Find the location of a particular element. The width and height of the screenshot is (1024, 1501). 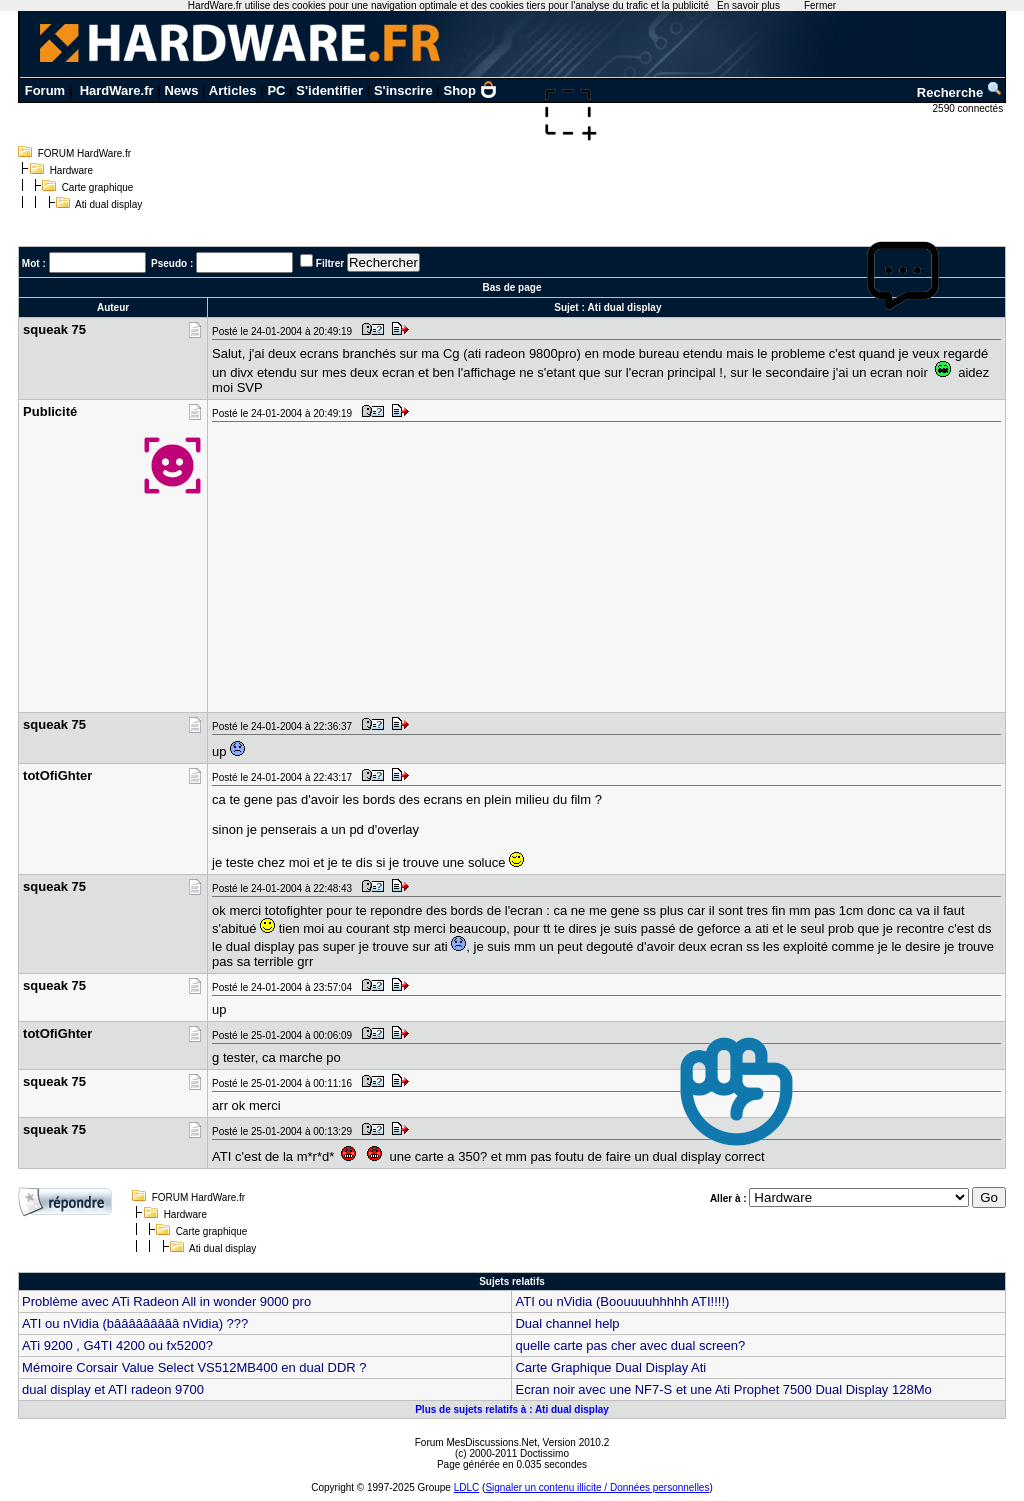

open messaging or chat is located at coordinates (903, 274).